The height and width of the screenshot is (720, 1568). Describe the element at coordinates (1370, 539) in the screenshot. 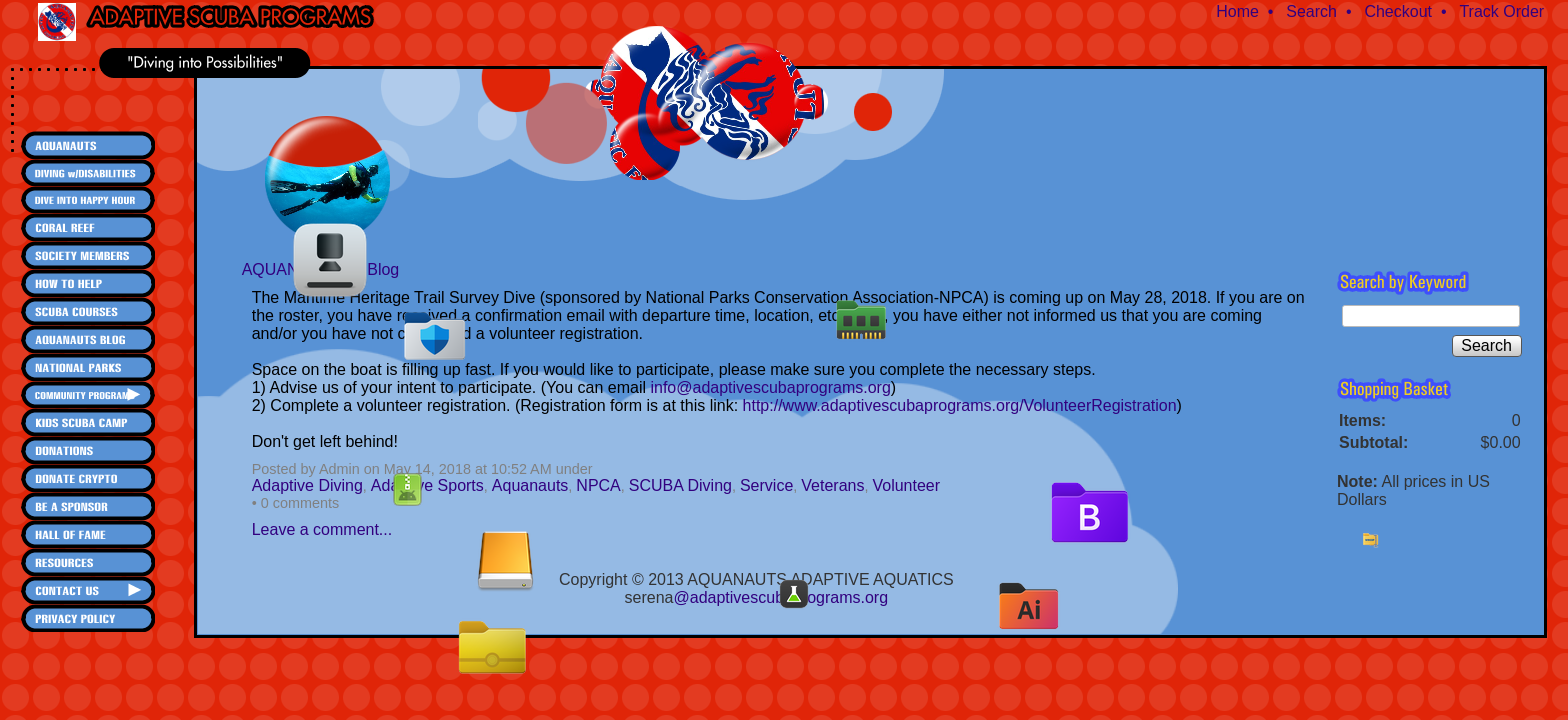

I see `open folder containing WinZip compressed files` at that location.